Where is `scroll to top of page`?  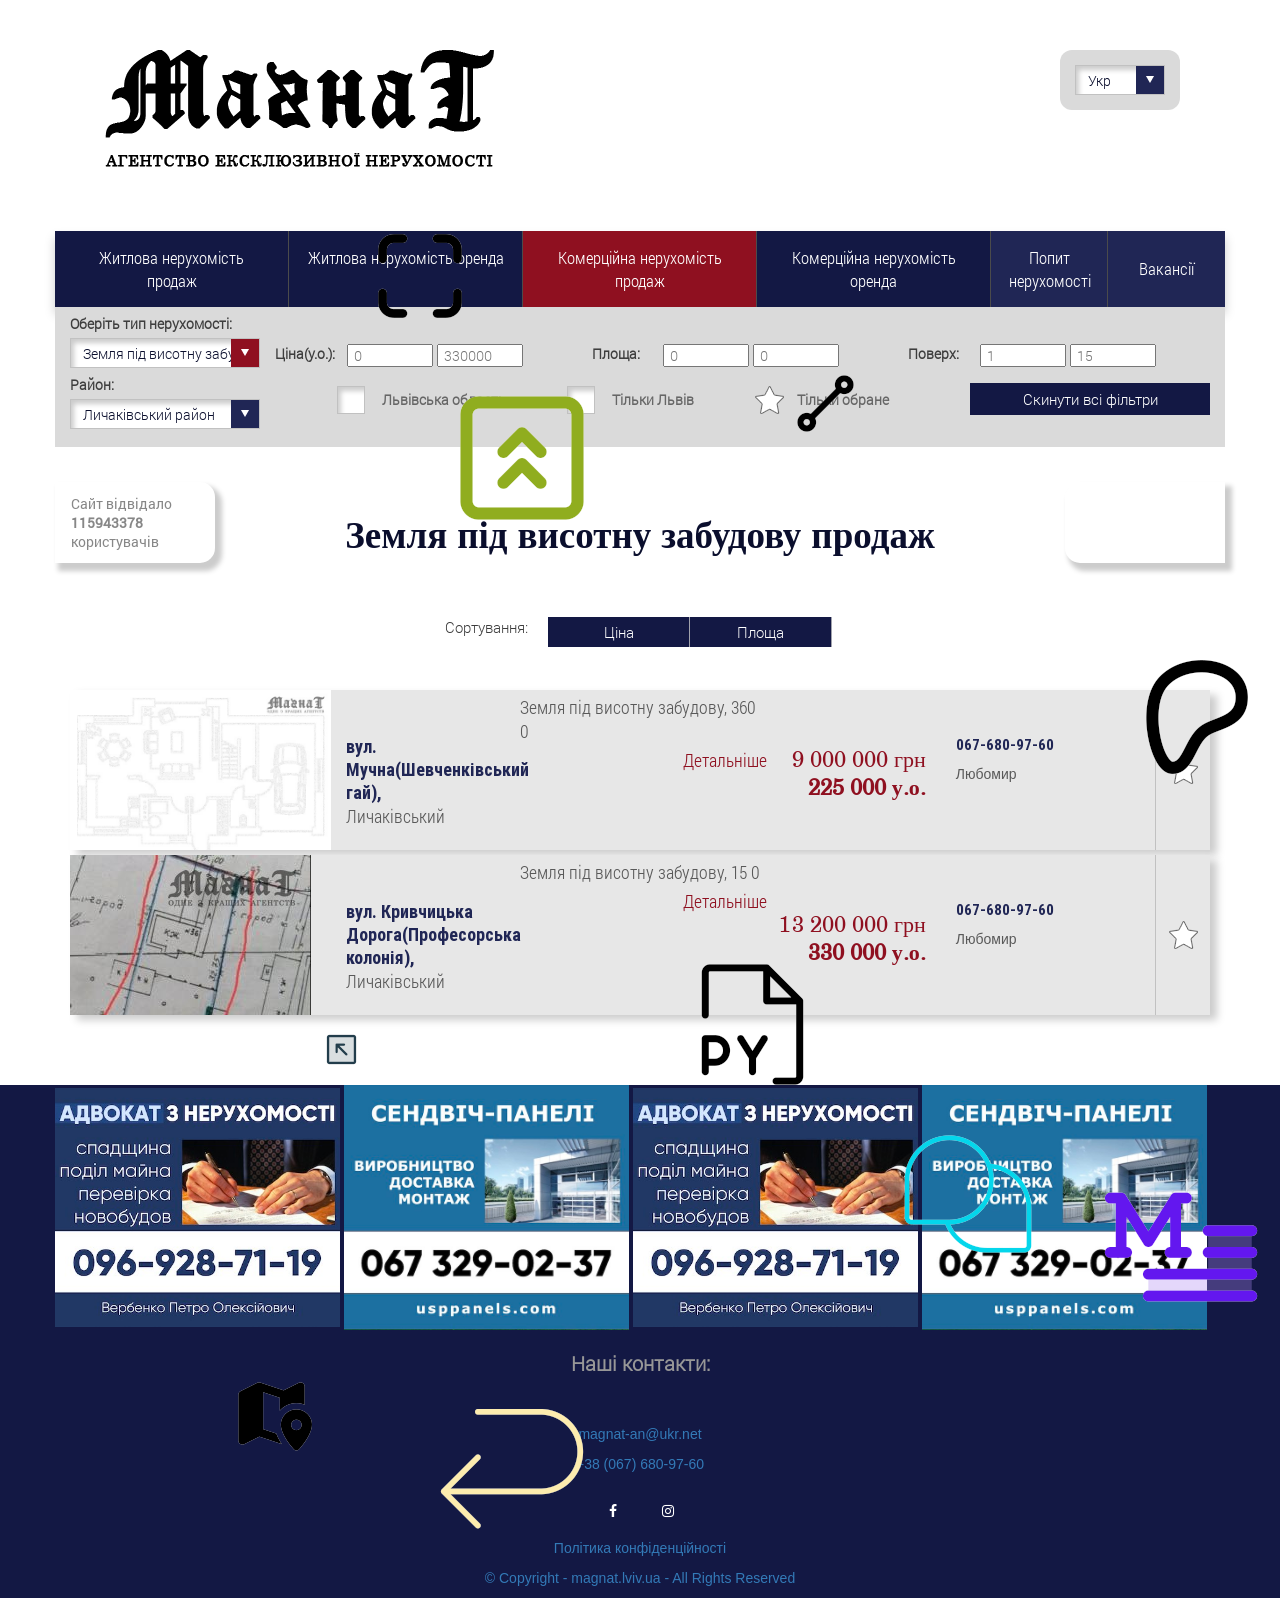 scroll to top of page is located at coordinates (522, 458).